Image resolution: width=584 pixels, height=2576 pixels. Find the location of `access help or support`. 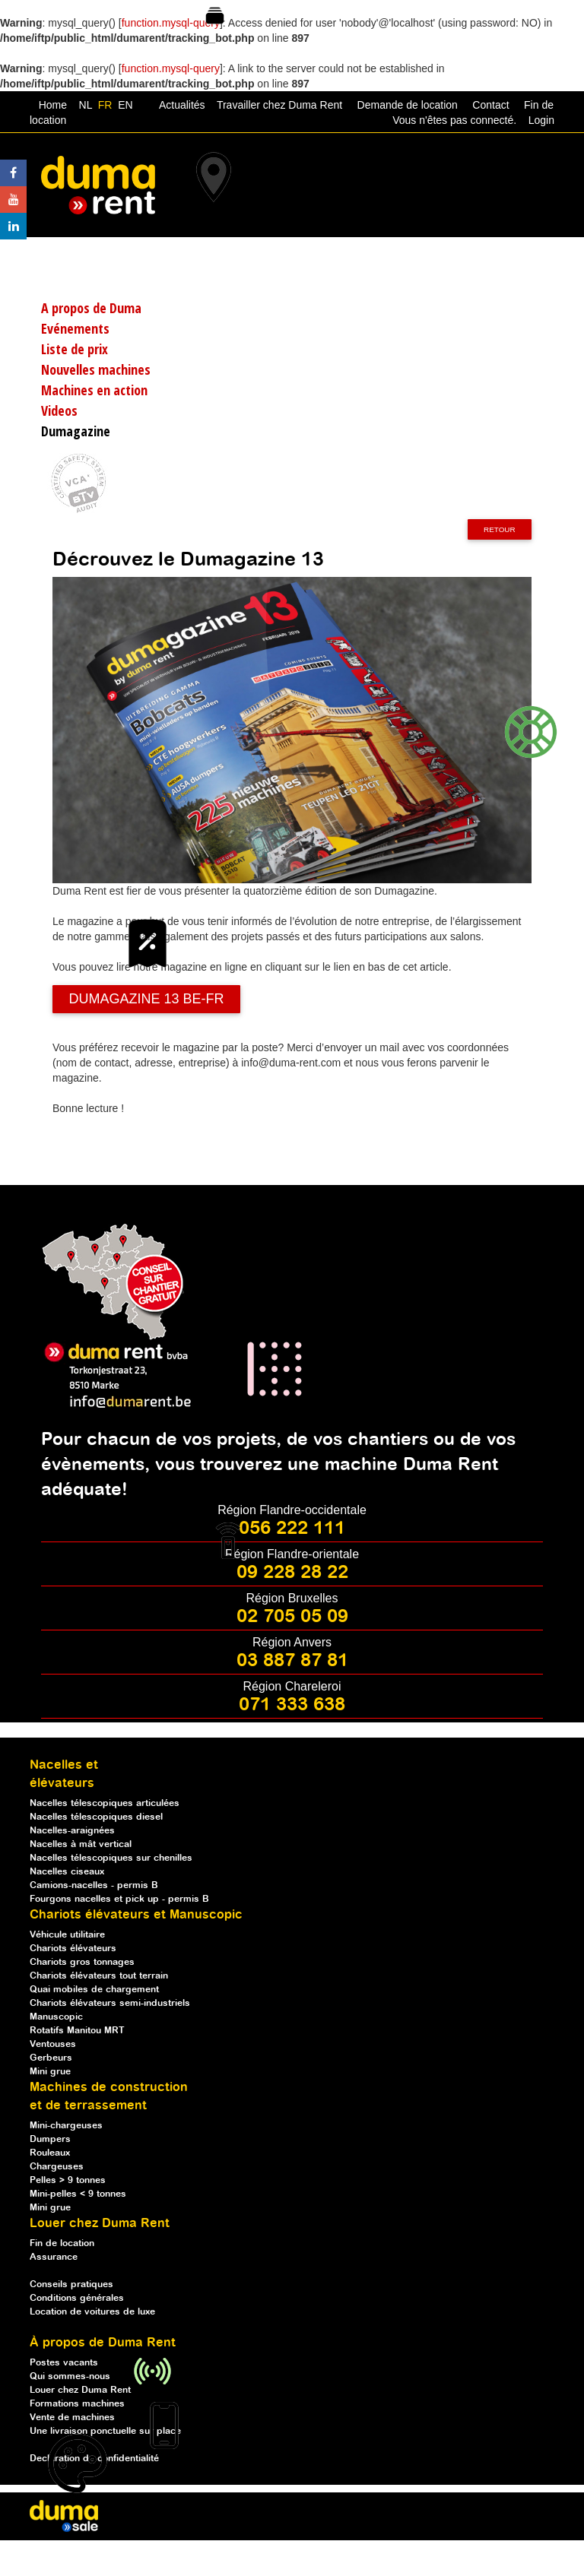

access help or support is located at coordinates (531, 732).